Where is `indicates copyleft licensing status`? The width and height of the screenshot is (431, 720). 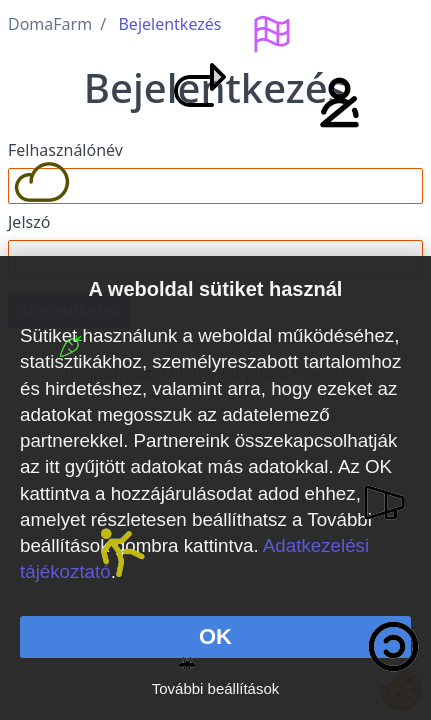
indicates copyleft licensing status is located at coordinates (393, 646).